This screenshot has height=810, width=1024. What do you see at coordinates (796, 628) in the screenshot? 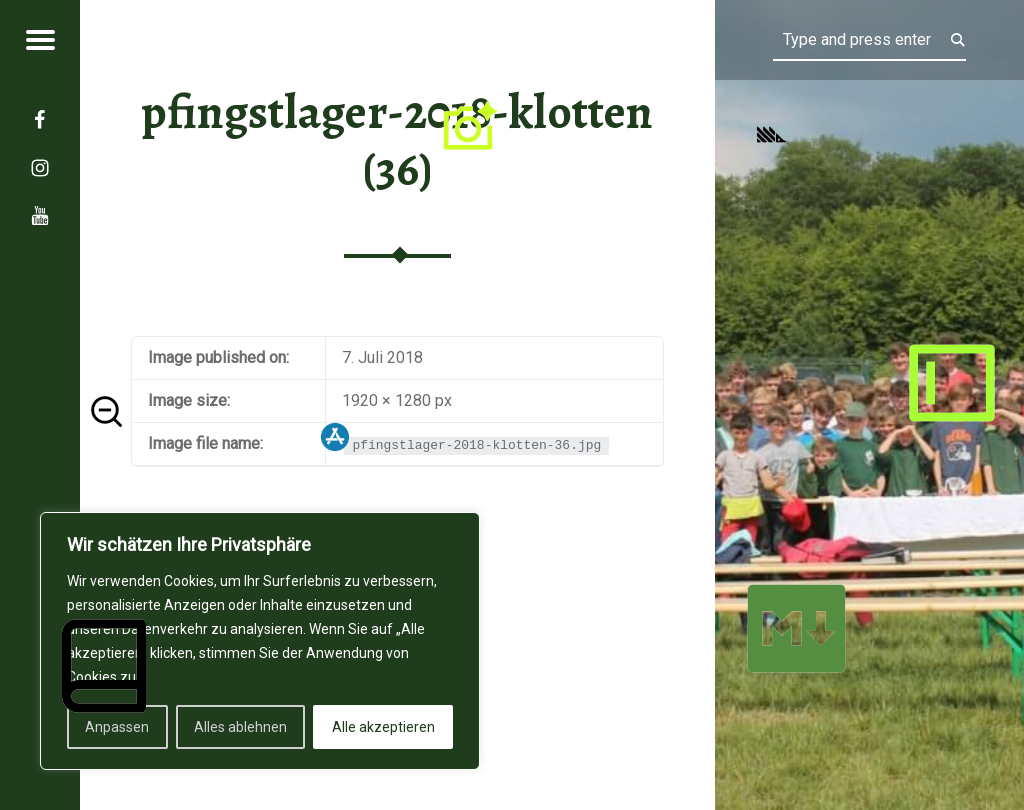
I see `download markdown file` at bounding box center [796, 628].